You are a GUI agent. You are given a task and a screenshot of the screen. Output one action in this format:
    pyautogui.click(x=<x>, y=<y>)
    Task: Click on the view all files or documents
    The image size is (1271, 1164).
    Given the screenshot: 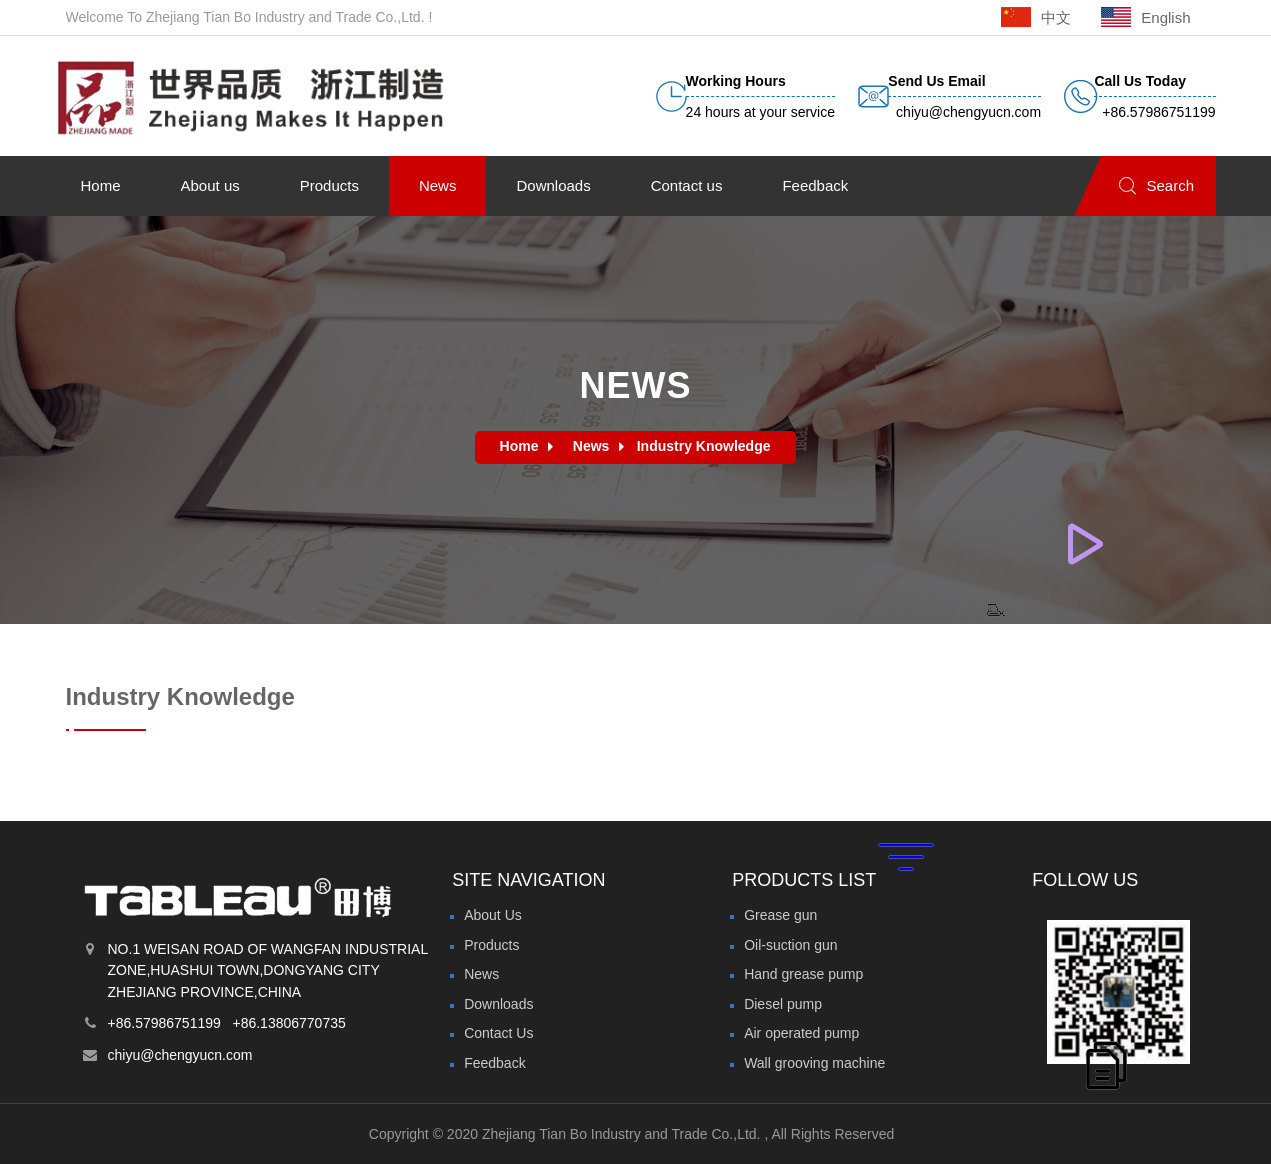 What is the action you would take?
    pyautogui.click(x=1106, y=1065)
    